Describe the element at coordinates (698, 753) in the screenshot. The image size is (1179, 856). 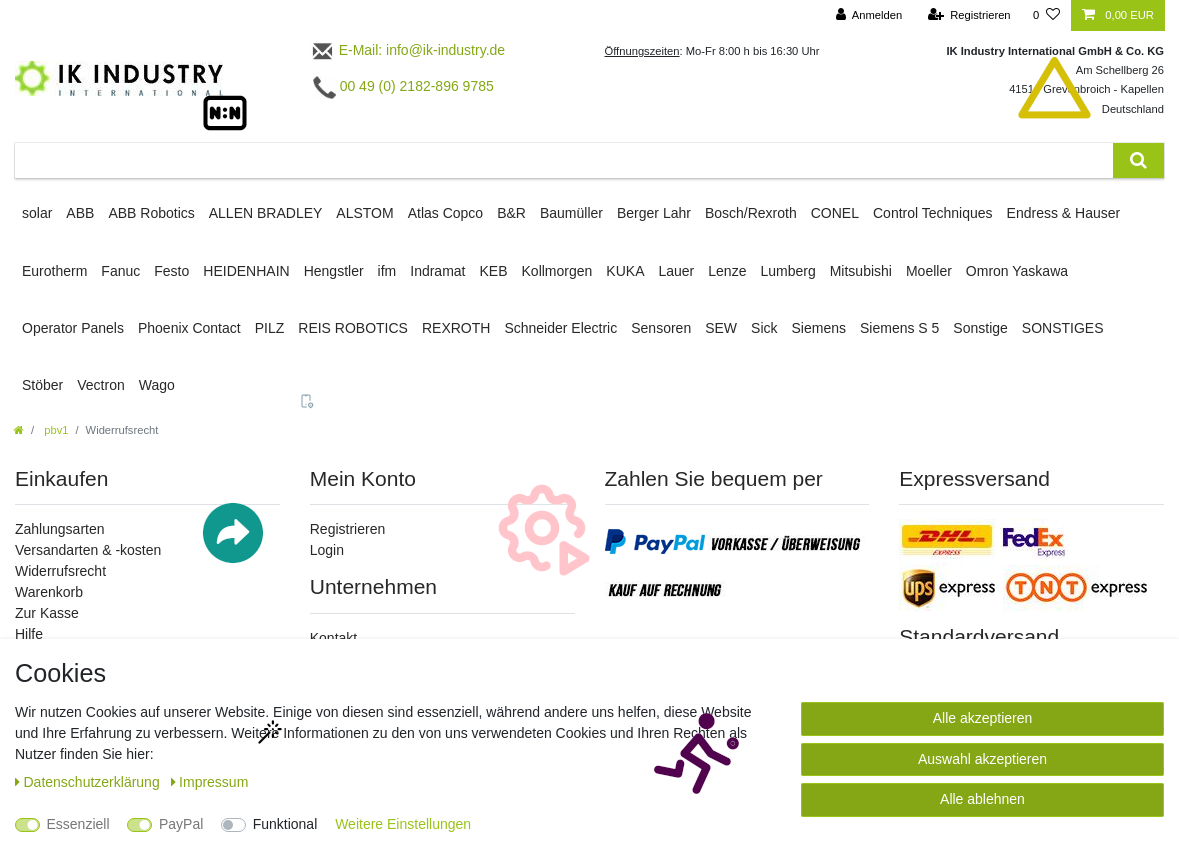
I see `access volleyball or beach sports activities` at that location.